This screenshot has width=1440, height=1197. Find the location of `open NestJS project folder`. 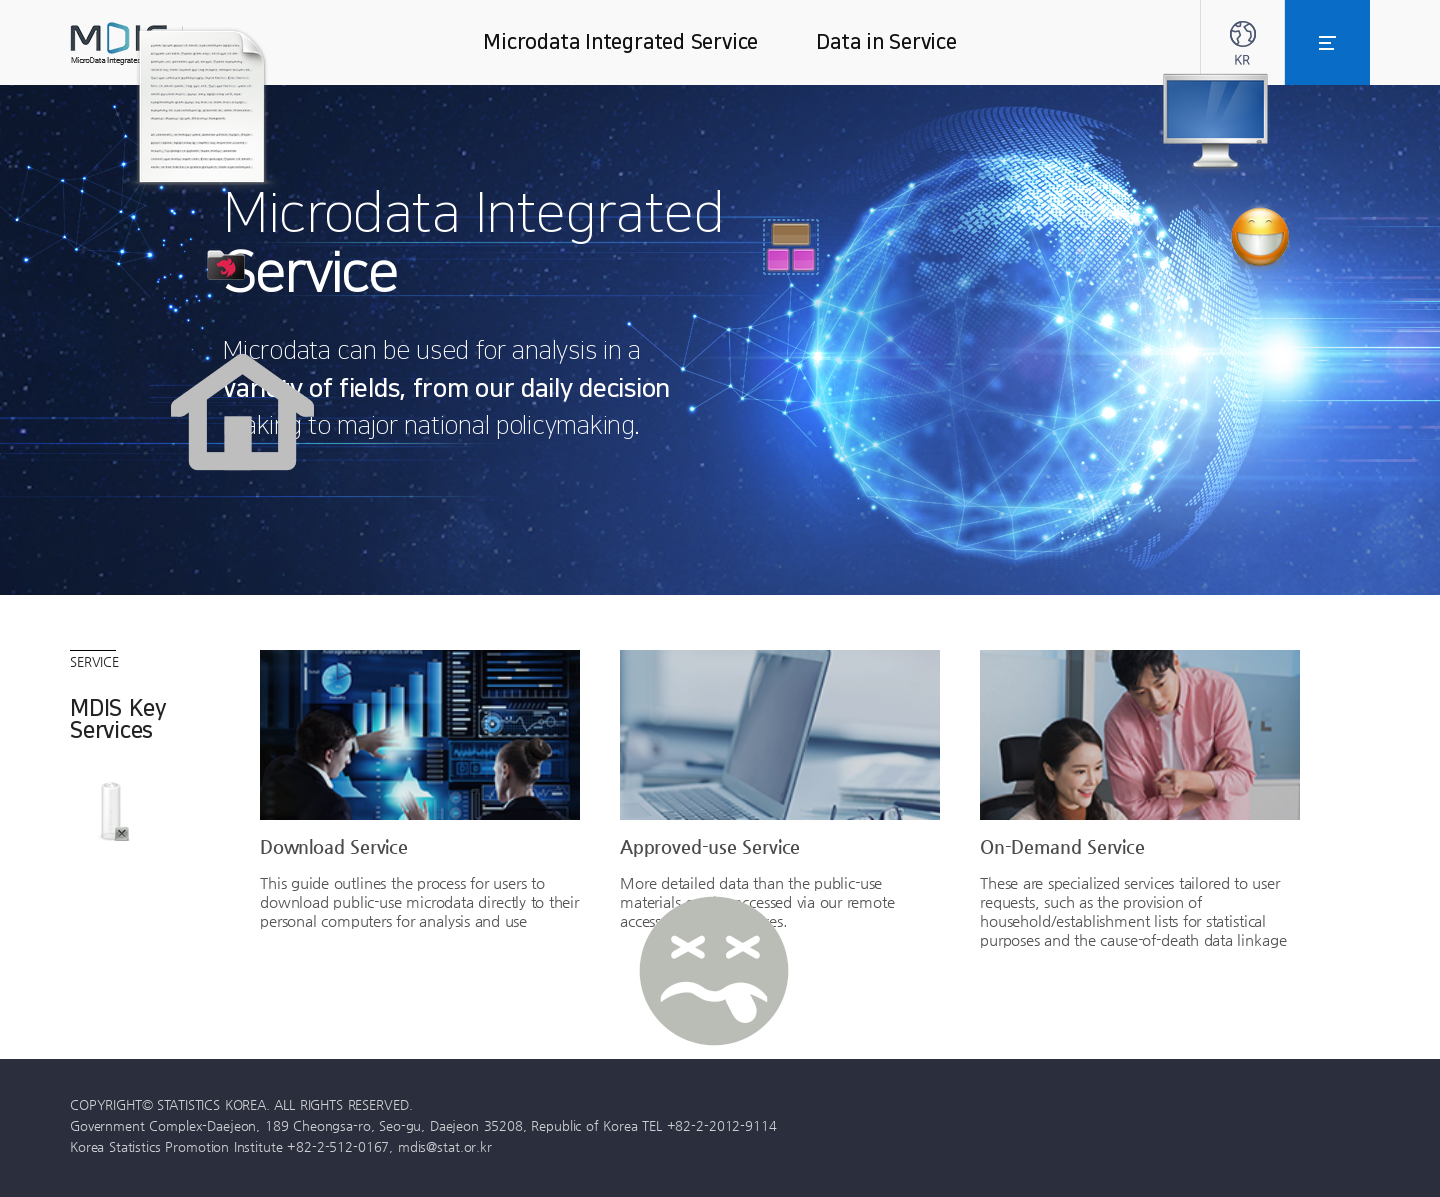

open NestJS project folder is located at coordinates (226, 266).